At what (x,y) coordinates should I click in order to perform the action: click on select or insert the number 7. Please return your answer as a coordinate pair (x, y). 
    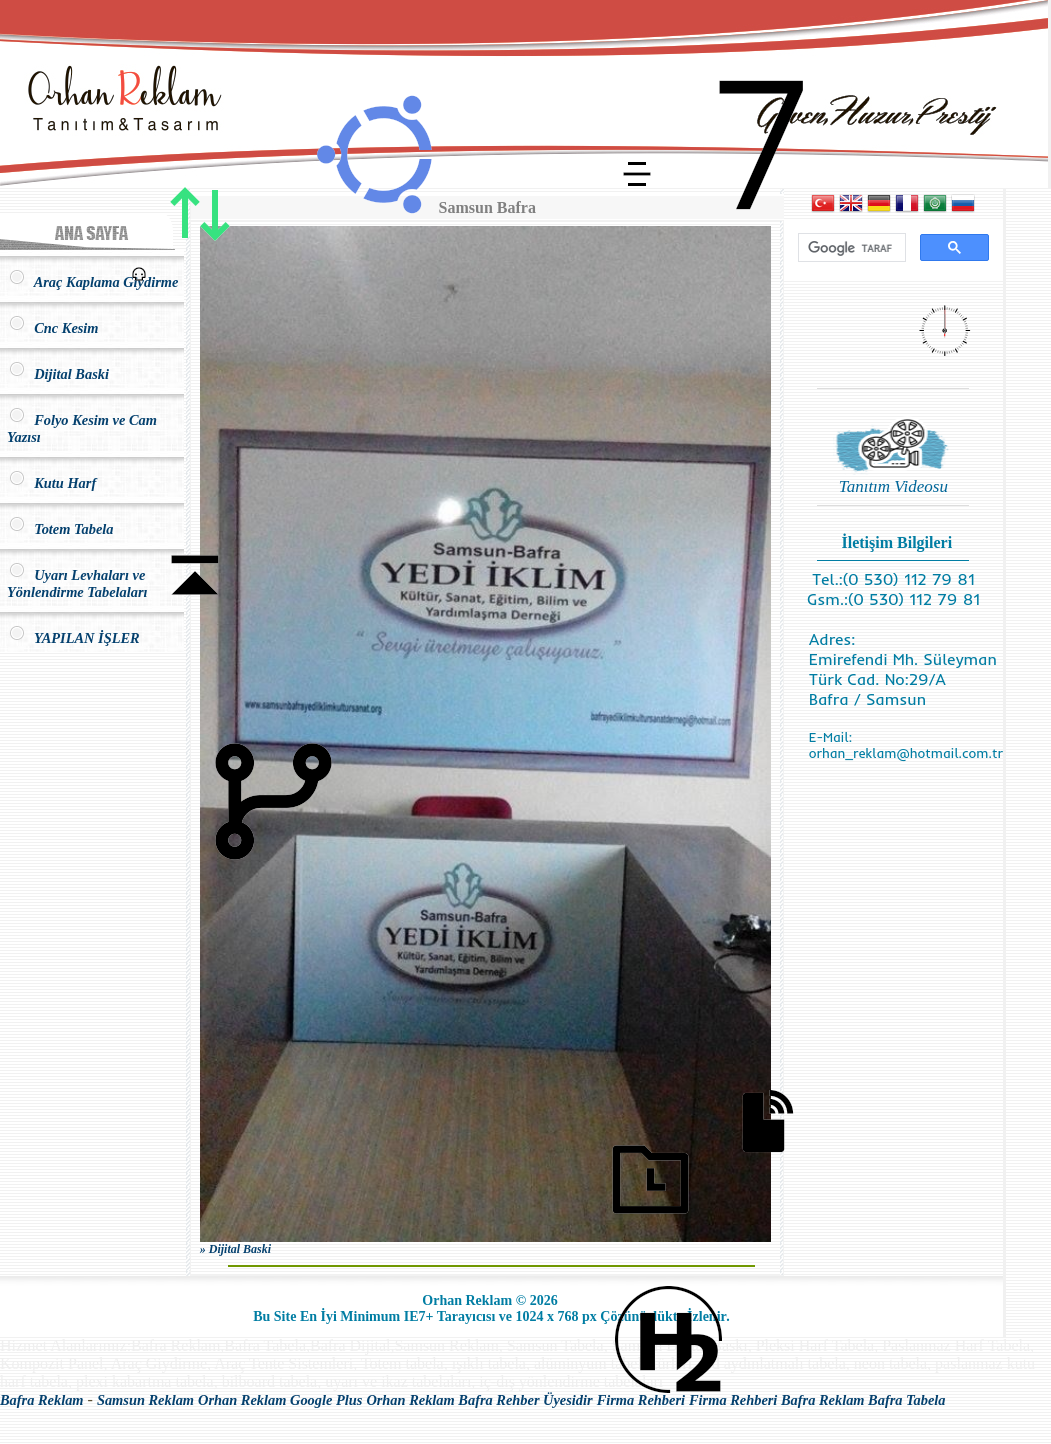
    Looking at the image, I should click on (758, 145).